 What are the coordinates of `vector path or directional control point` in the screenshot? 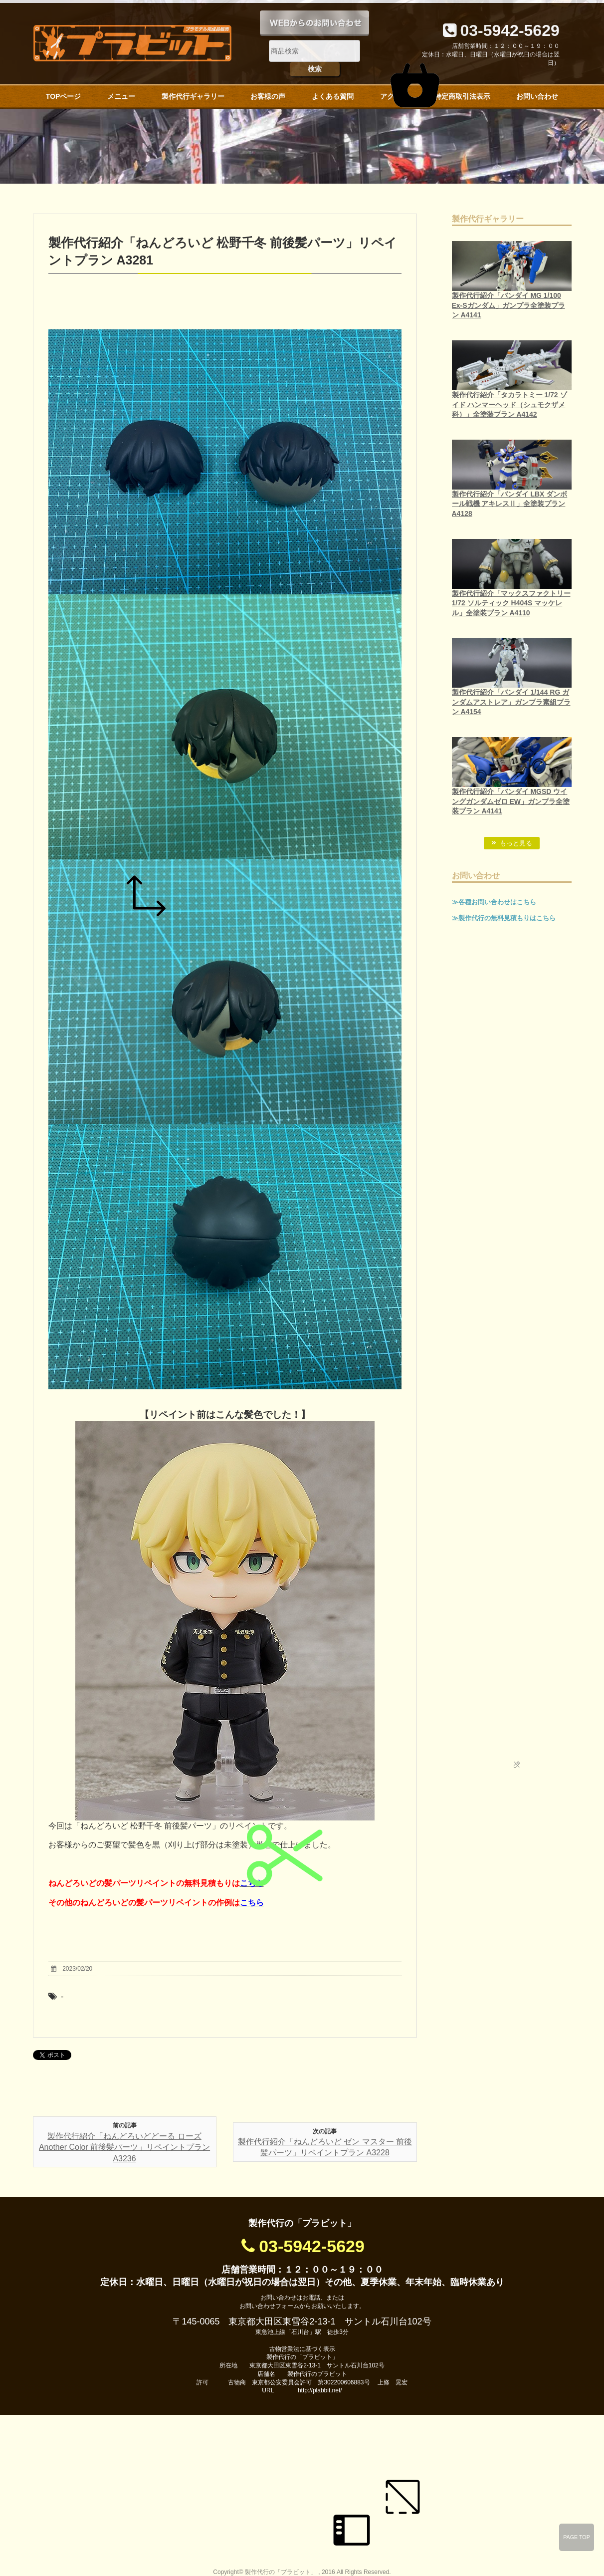 It's located at (144, 895).